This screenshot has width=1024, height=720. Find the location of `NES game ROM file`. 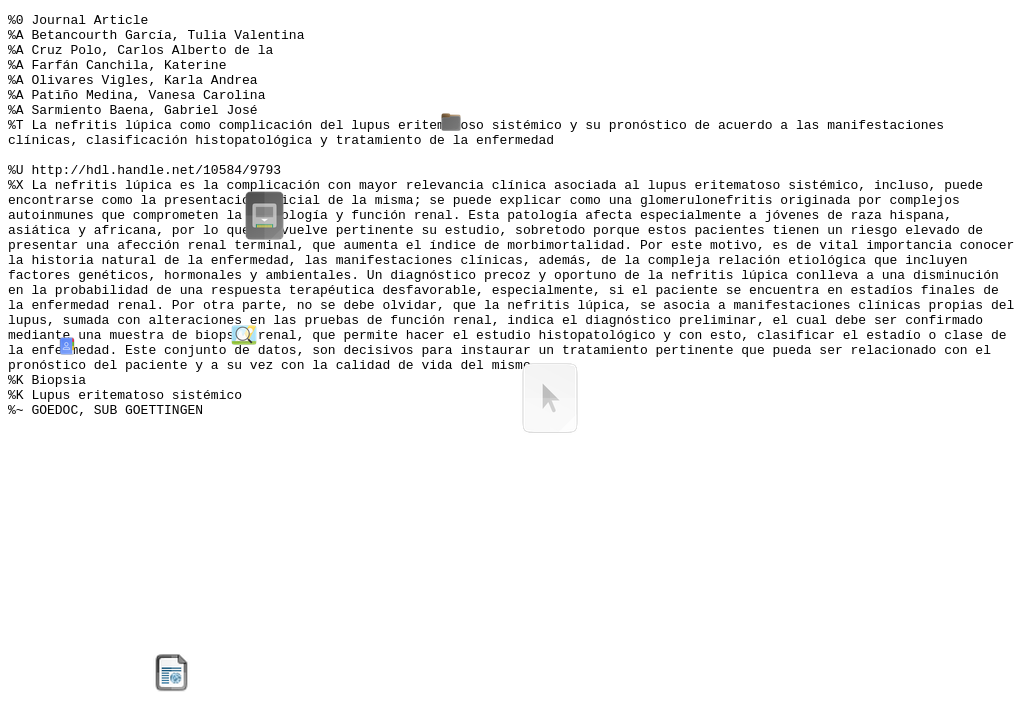

NES game ROM file is located at coordinates (264, 215).